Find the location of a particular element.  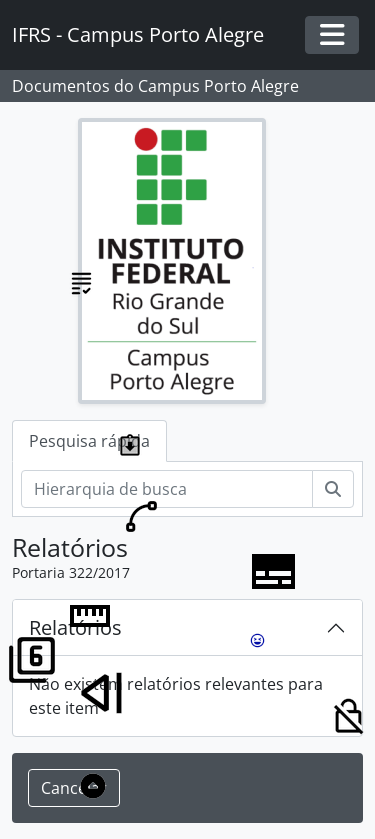

scroll to top of page is located at coordinates (93, 786).